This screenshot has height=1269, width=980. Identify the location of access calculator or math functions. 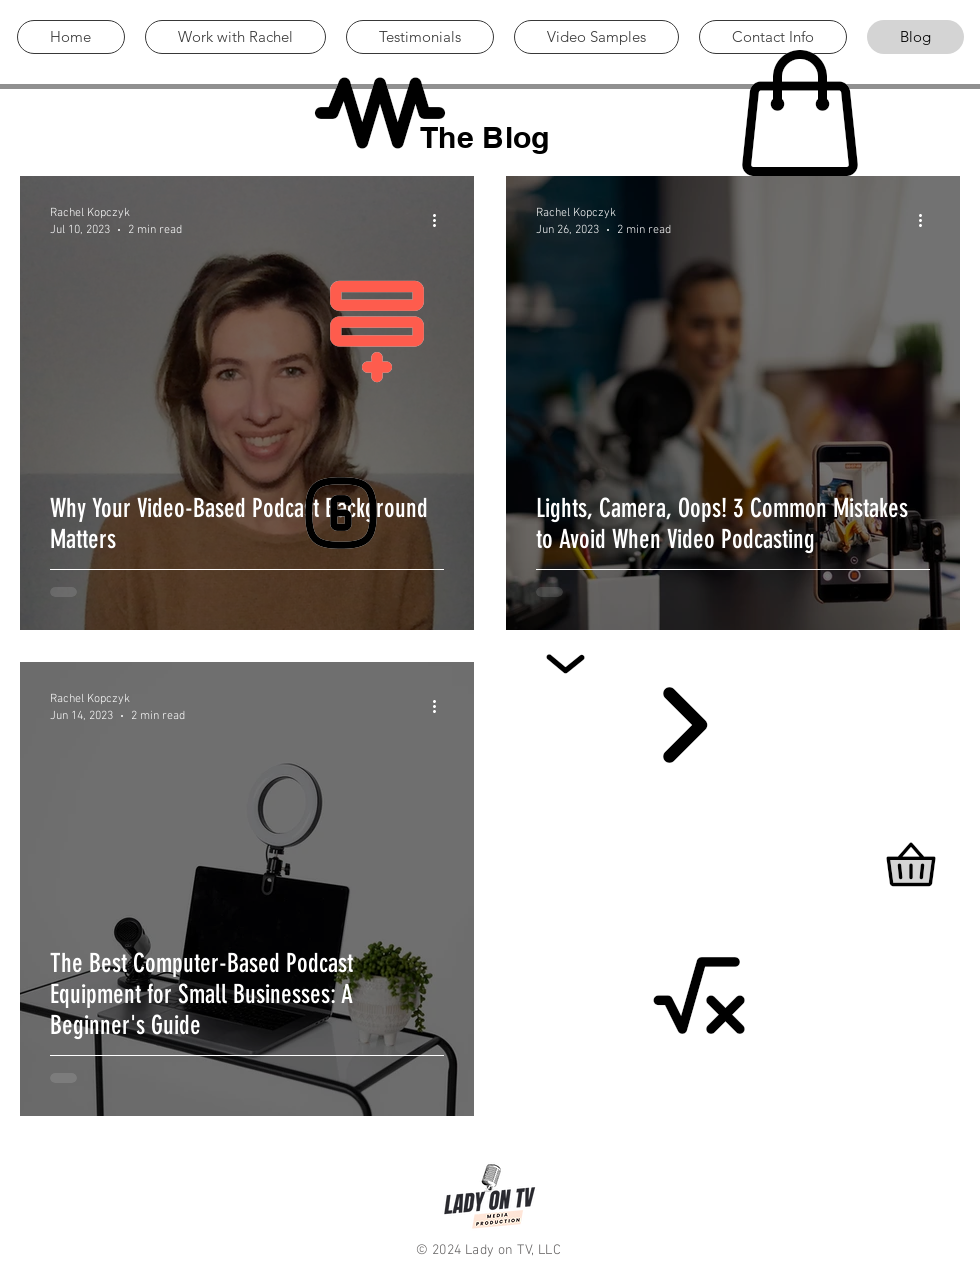
(701, 995).